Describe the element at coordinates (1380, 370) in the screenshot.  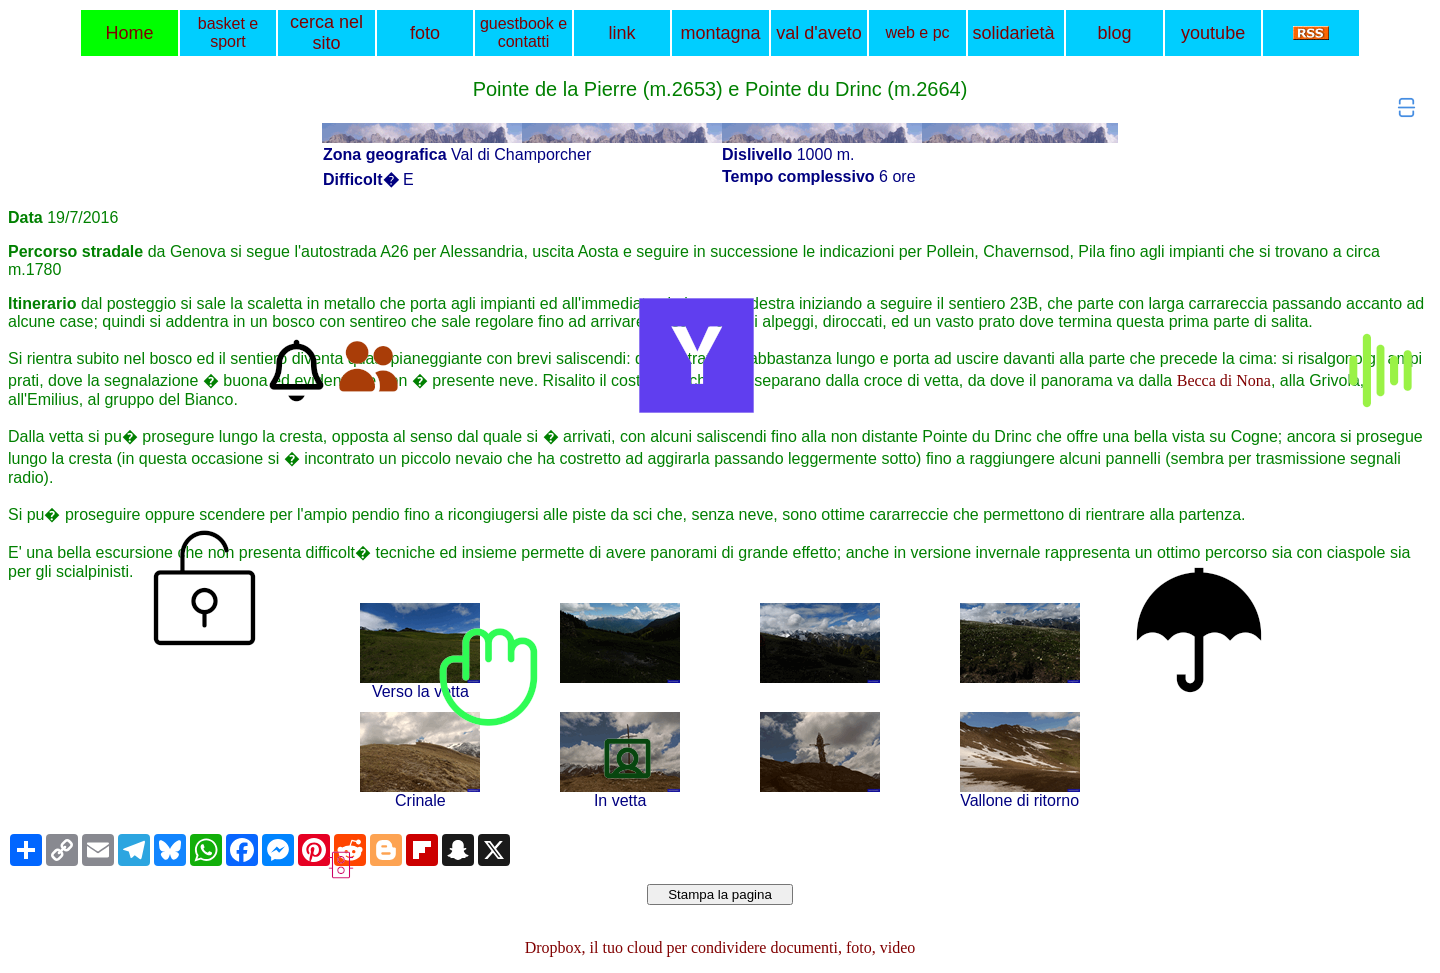
I see `view audio waveform or sound visualization` at that location.